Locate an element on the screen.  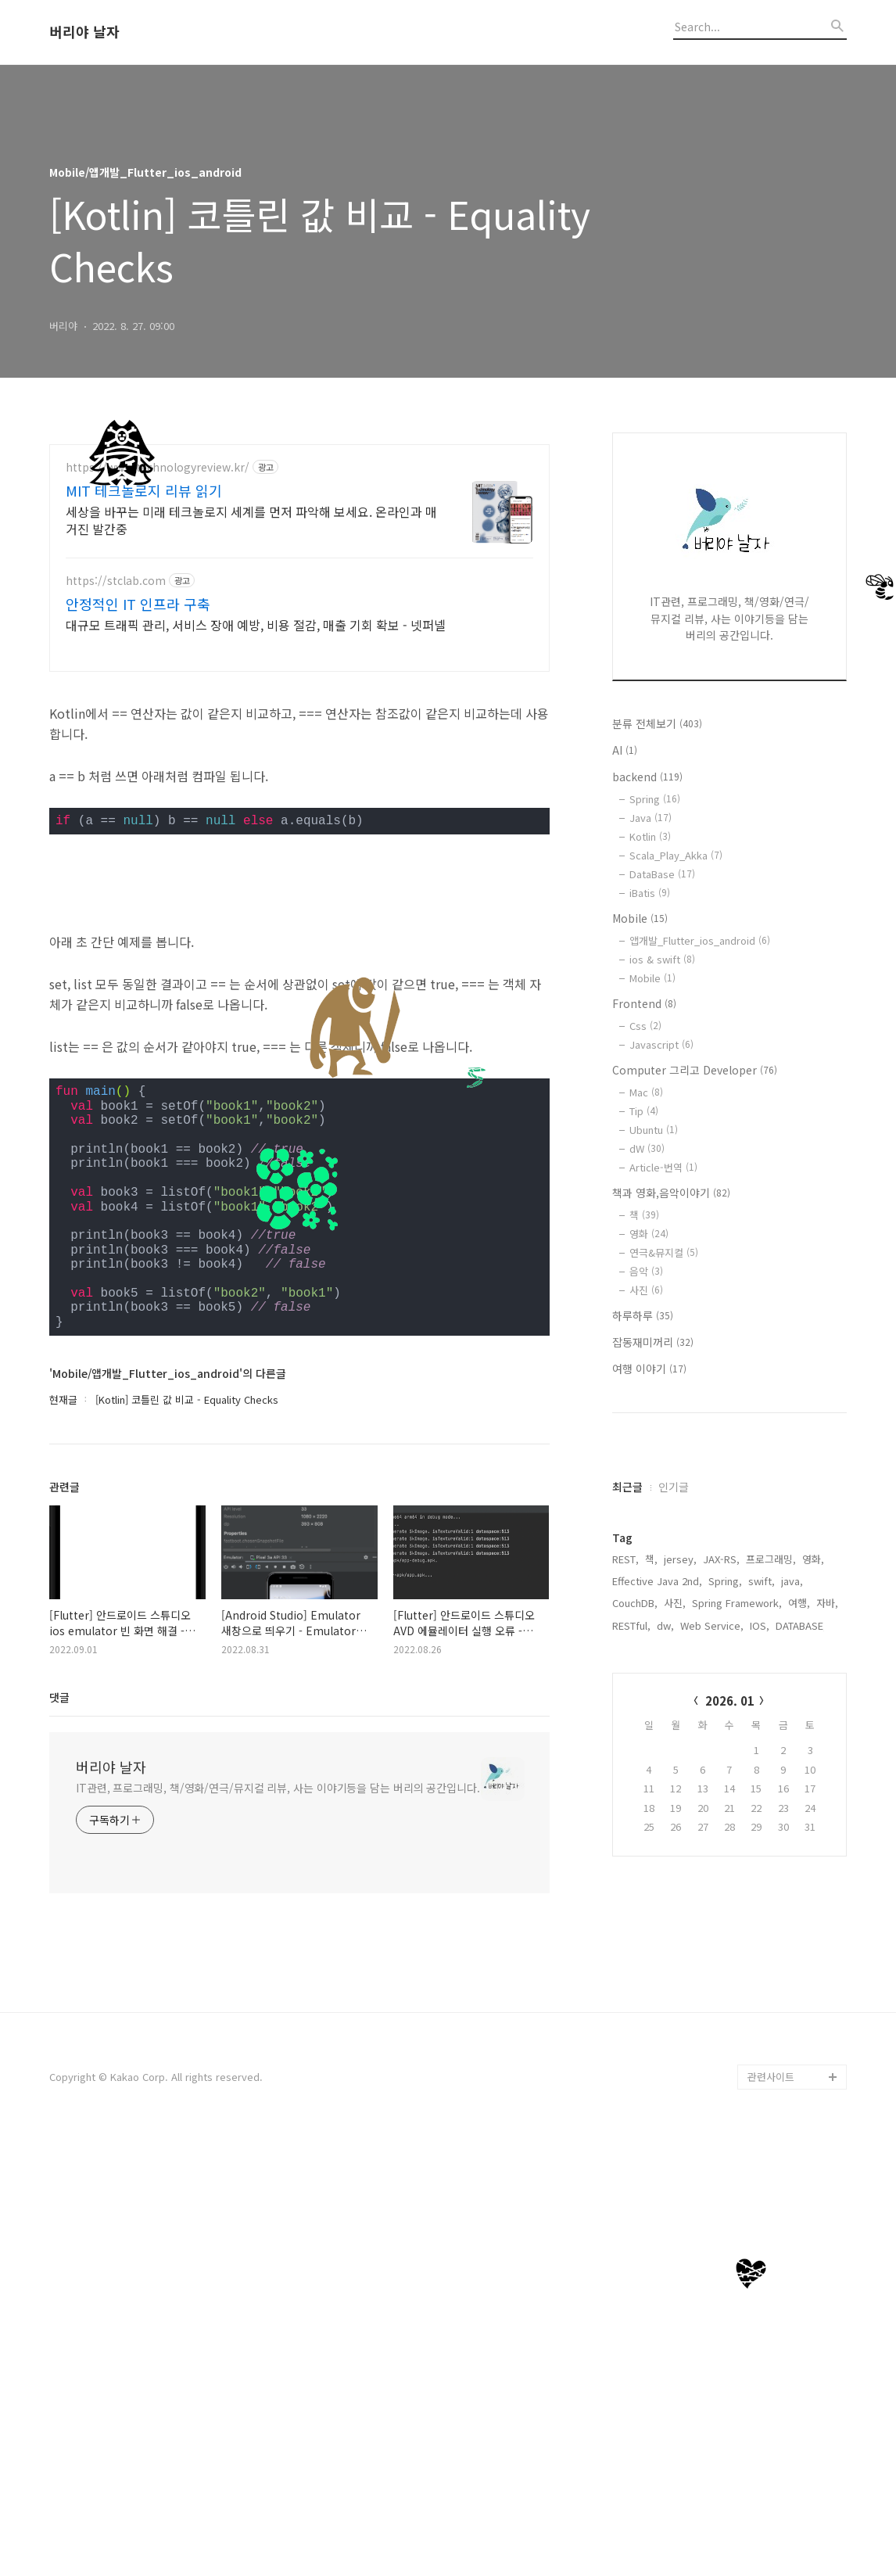
select zat'nik'tel weapon in game inventory is located at coordinates (476, 1078).